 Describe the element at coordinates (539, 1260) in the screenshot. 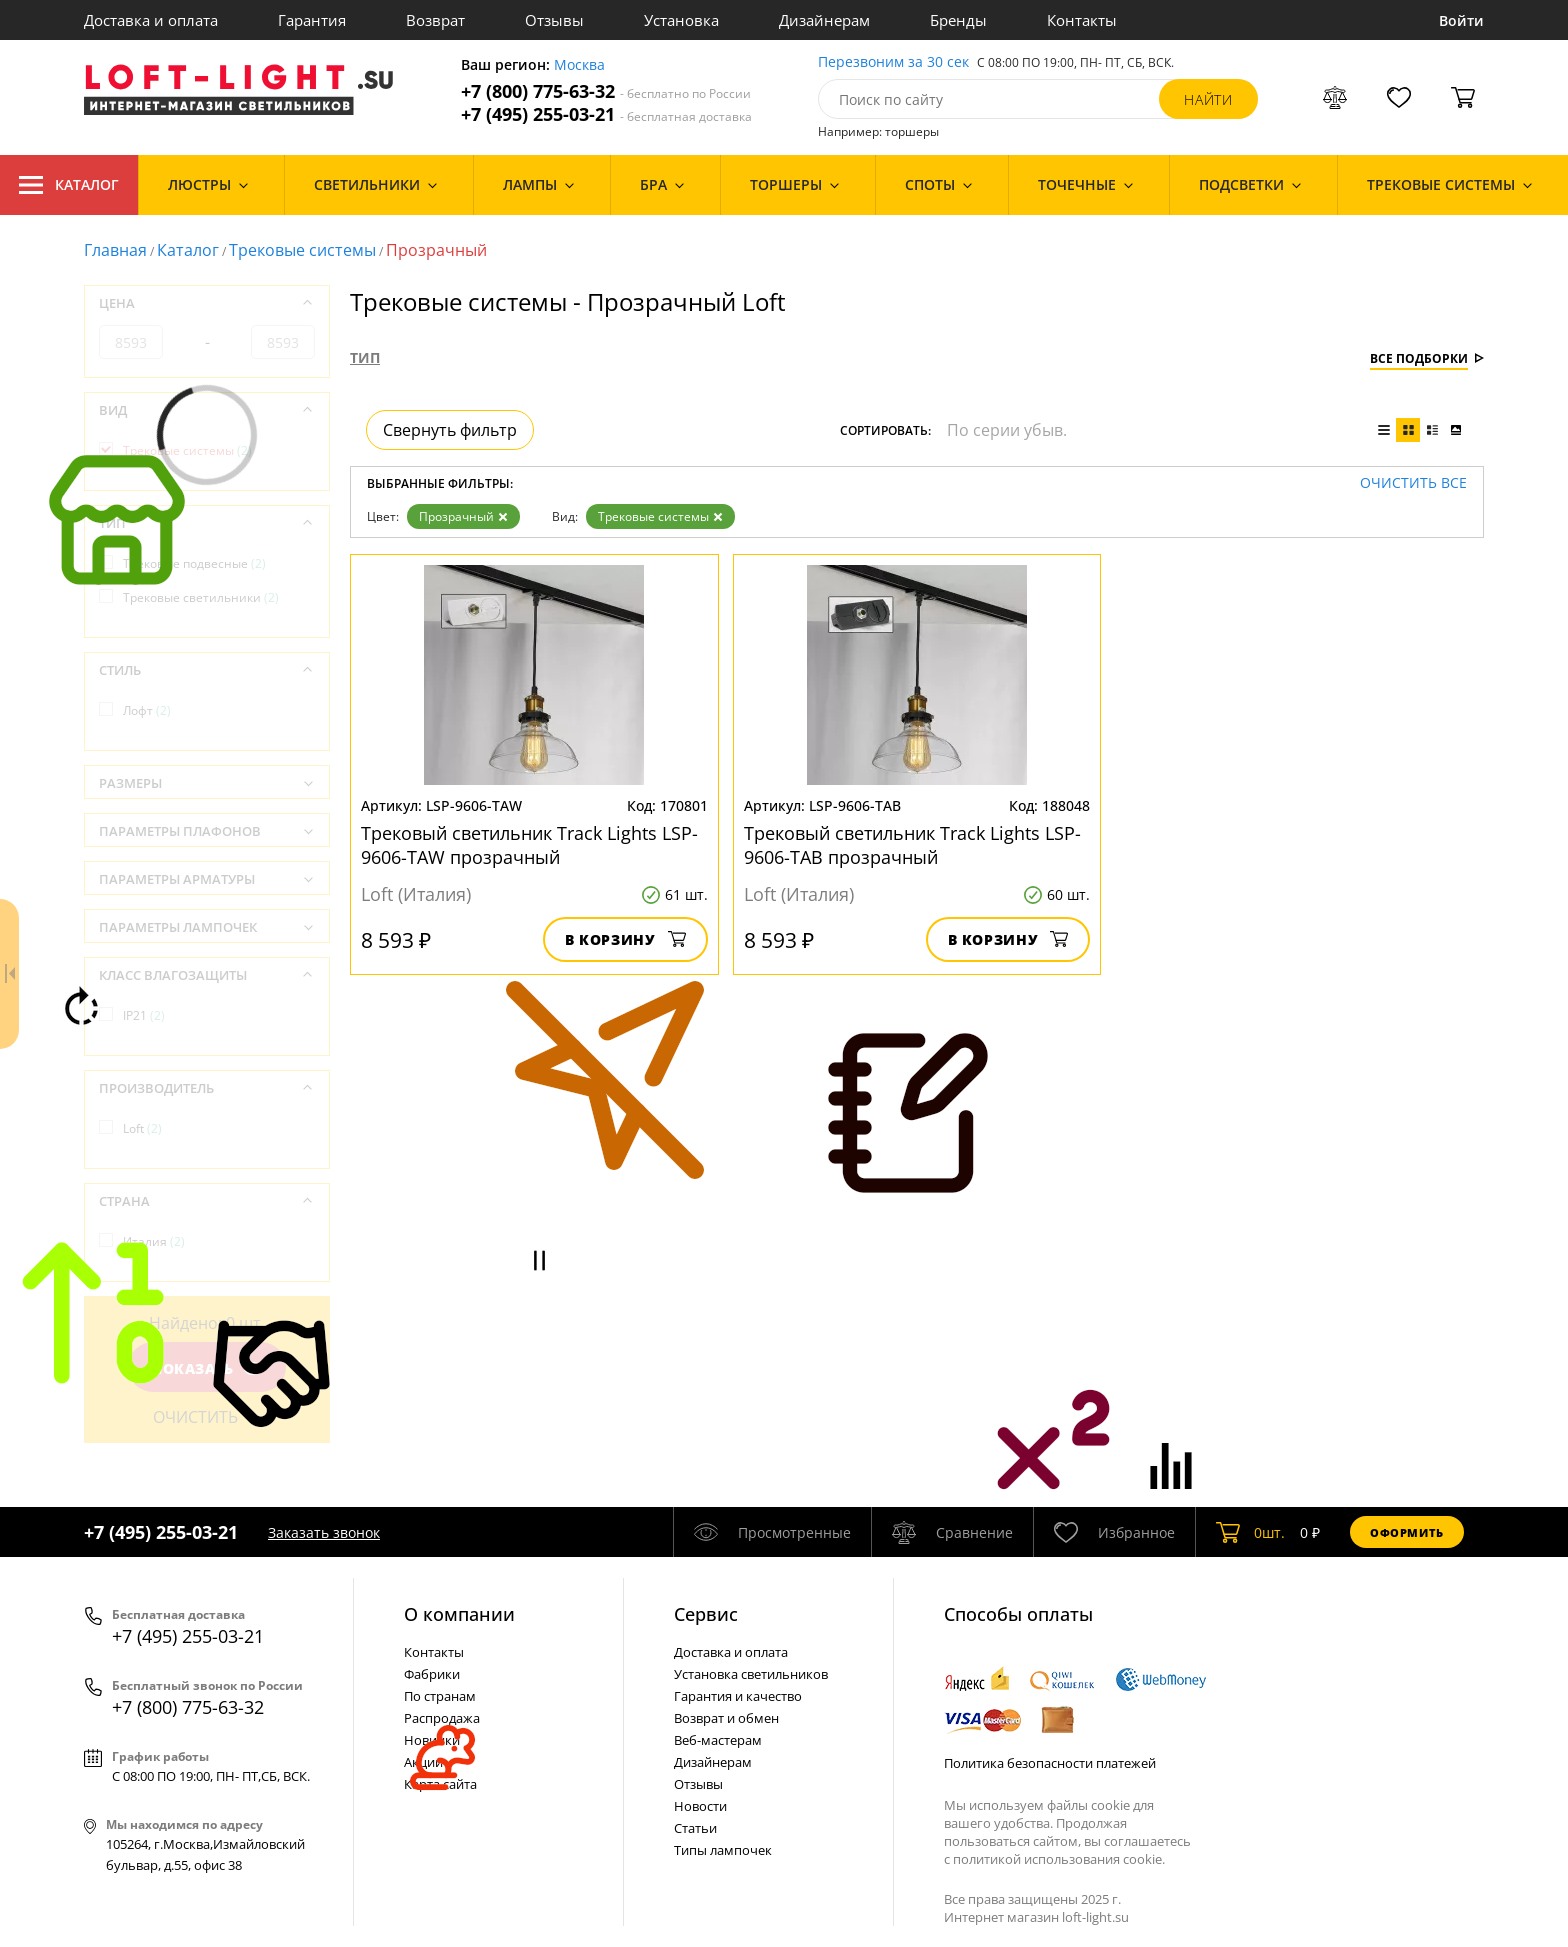

I see `pause media playback` at that location.